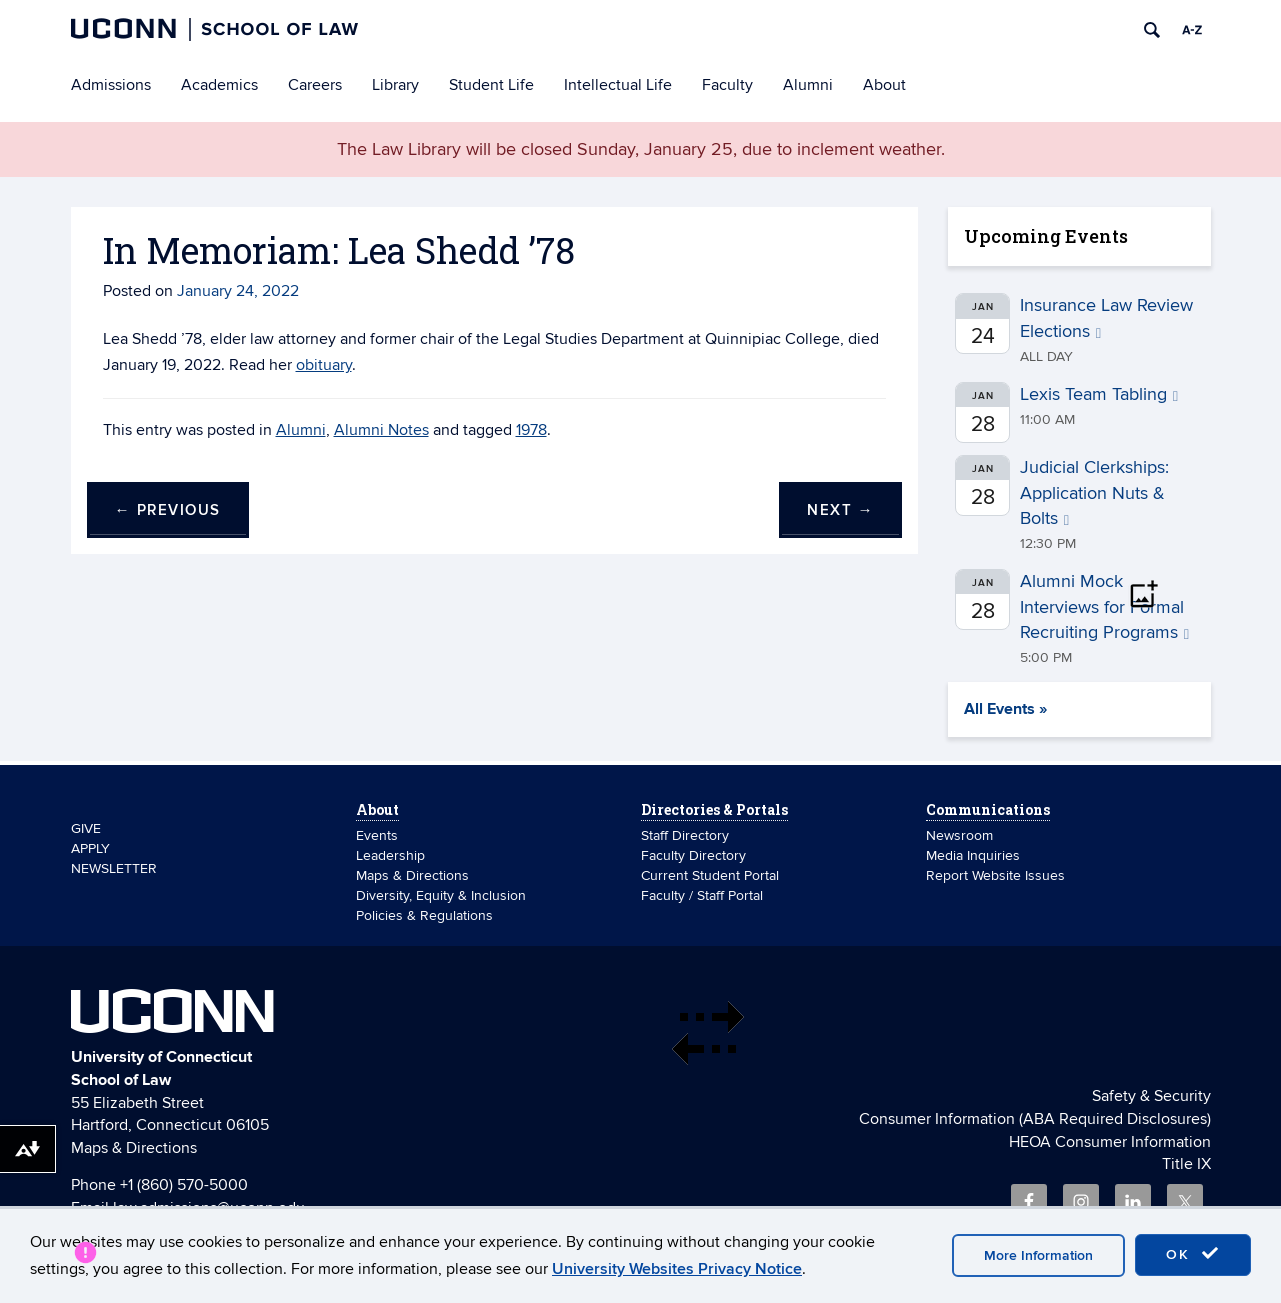 Image resolution: width=1281 pixels, height=1303 pixels. Describe the element at coordinates (708, 1033) in the screenshot. I see `view route with multiple stops` at that location.